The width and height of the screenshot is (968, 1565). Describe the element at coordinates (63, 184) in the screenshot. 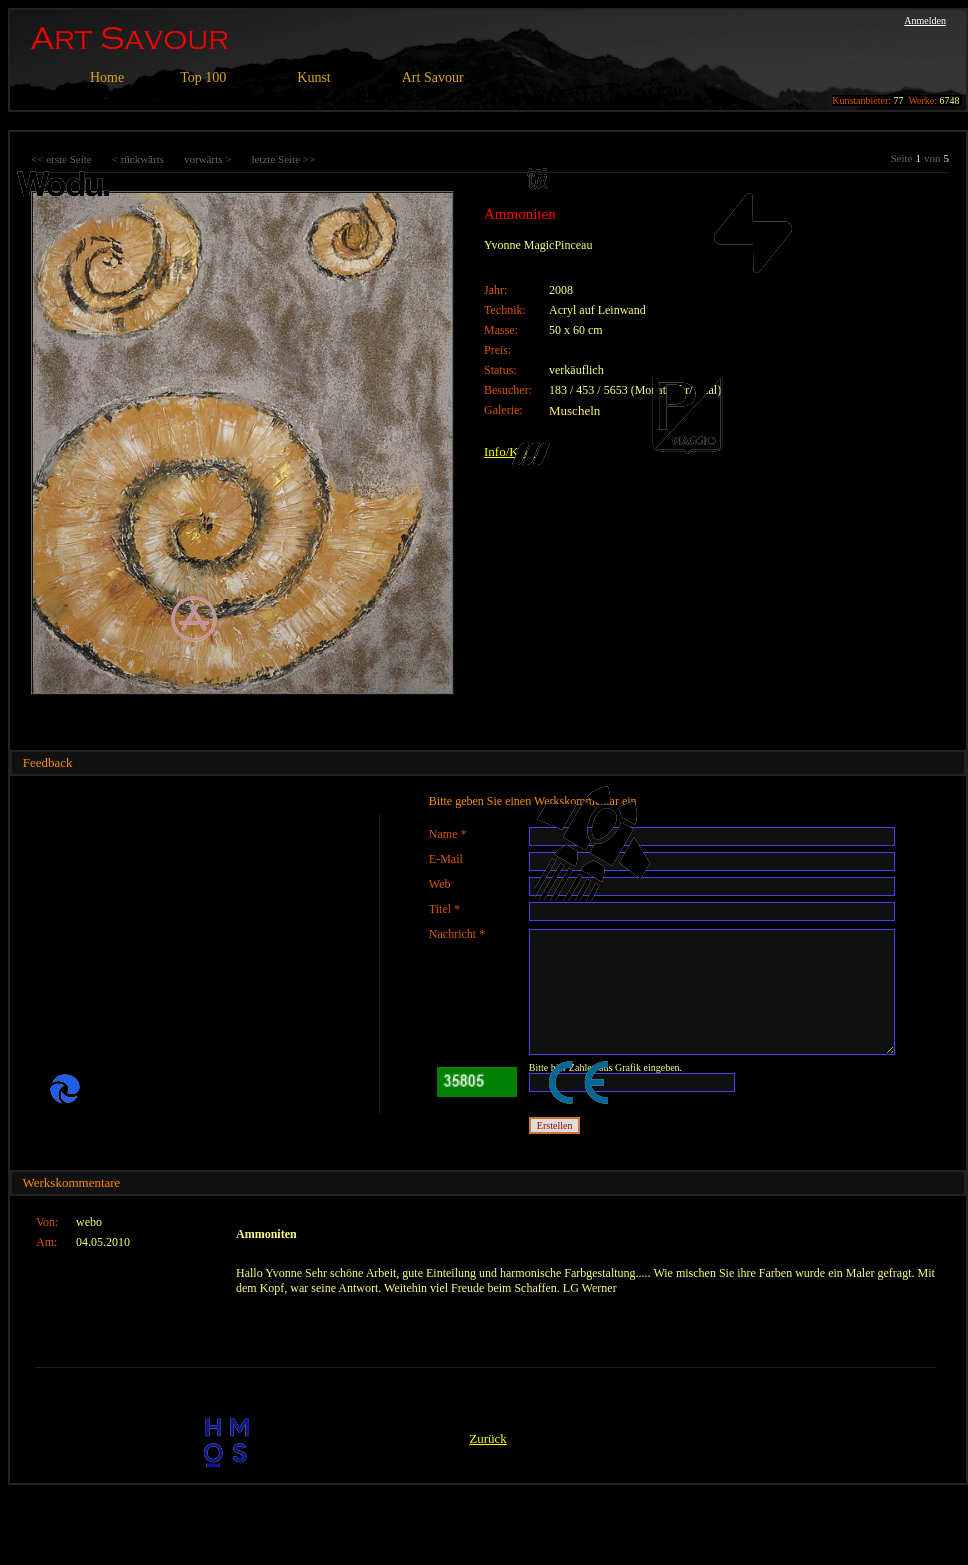

I see `wodu brand logo` at that location.